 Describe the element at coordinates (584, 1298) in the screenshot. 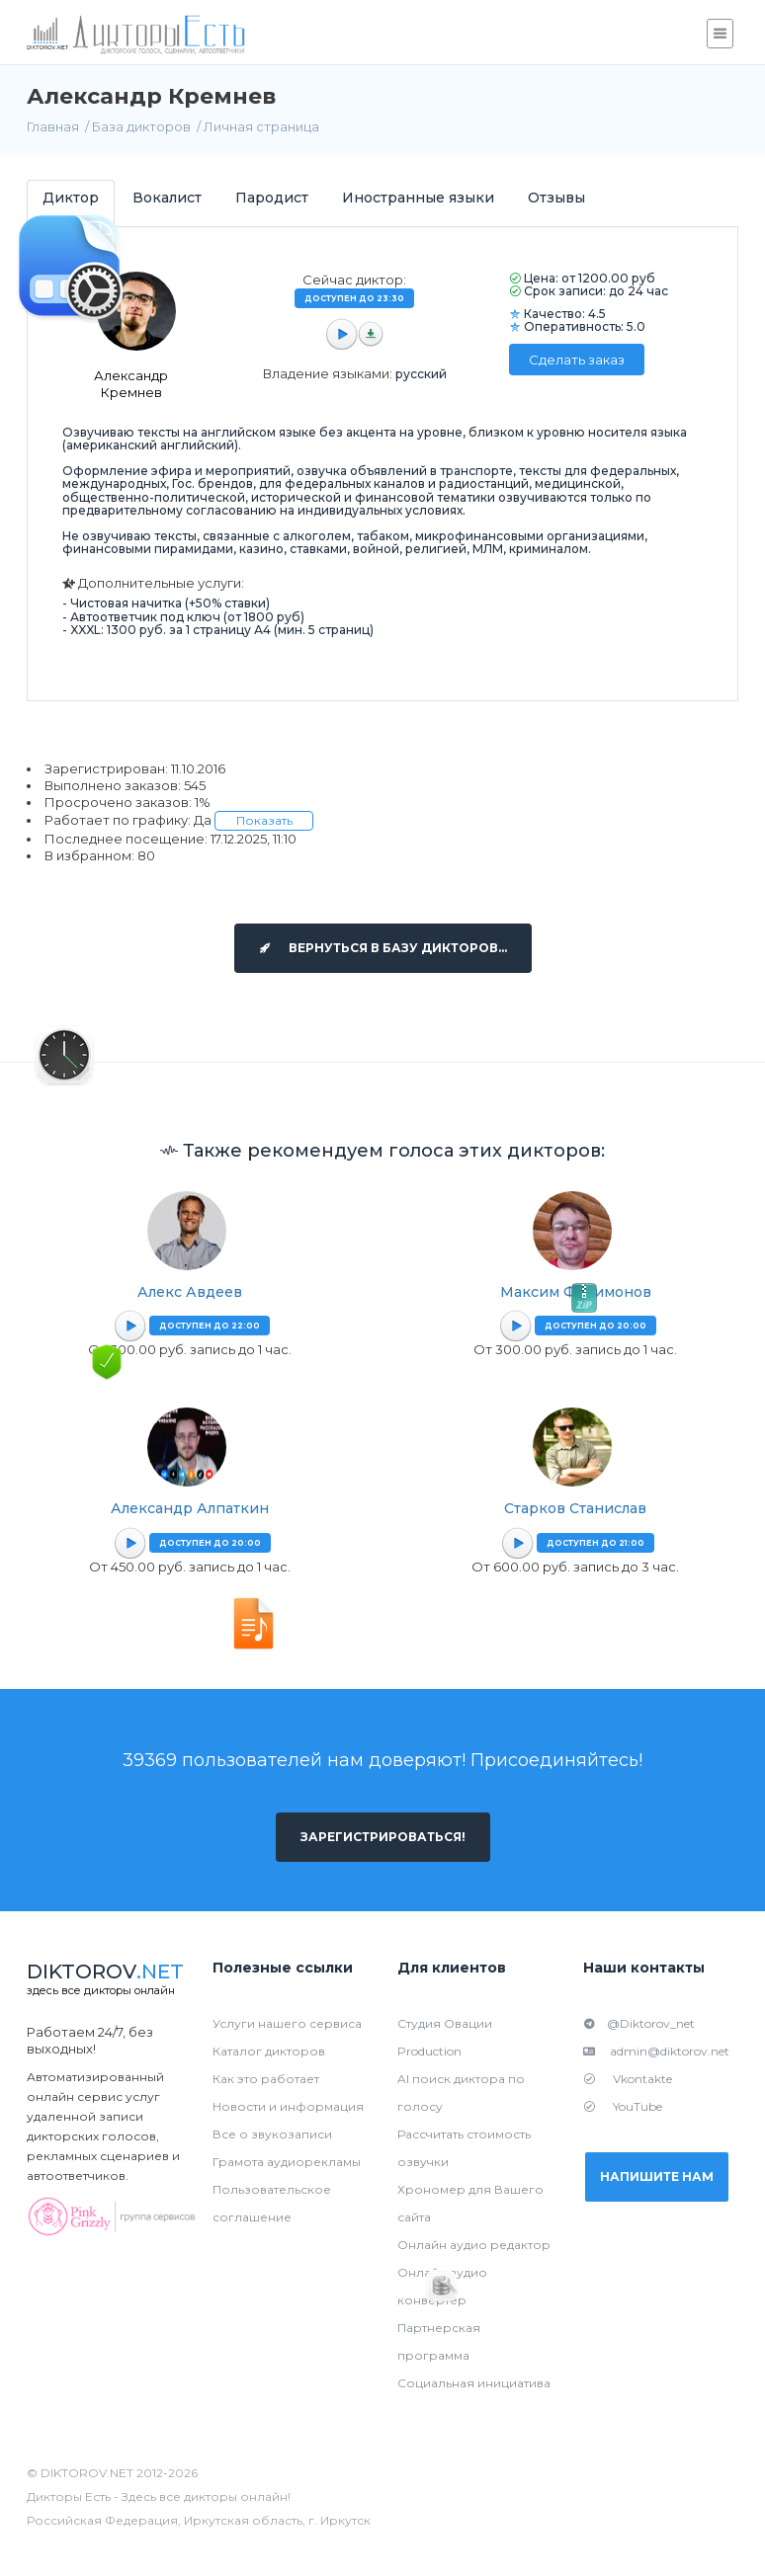

I see `a compressed zip file` at that location.